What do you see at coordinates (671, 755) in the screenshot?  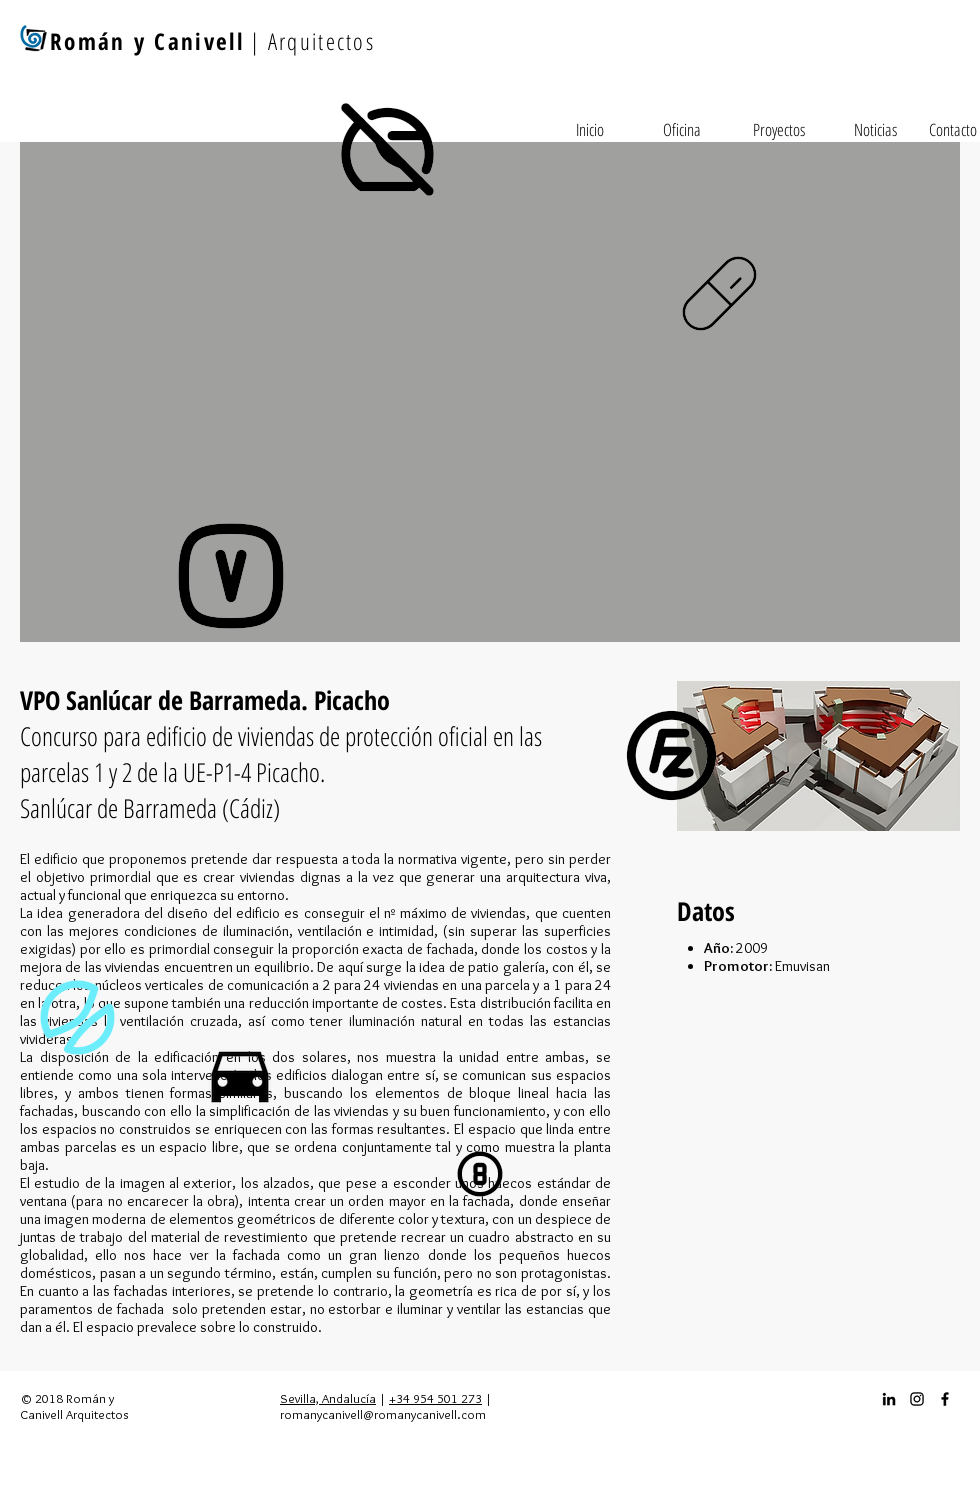 I see `open filezilla ftp client` at bounding box center [671, 755].